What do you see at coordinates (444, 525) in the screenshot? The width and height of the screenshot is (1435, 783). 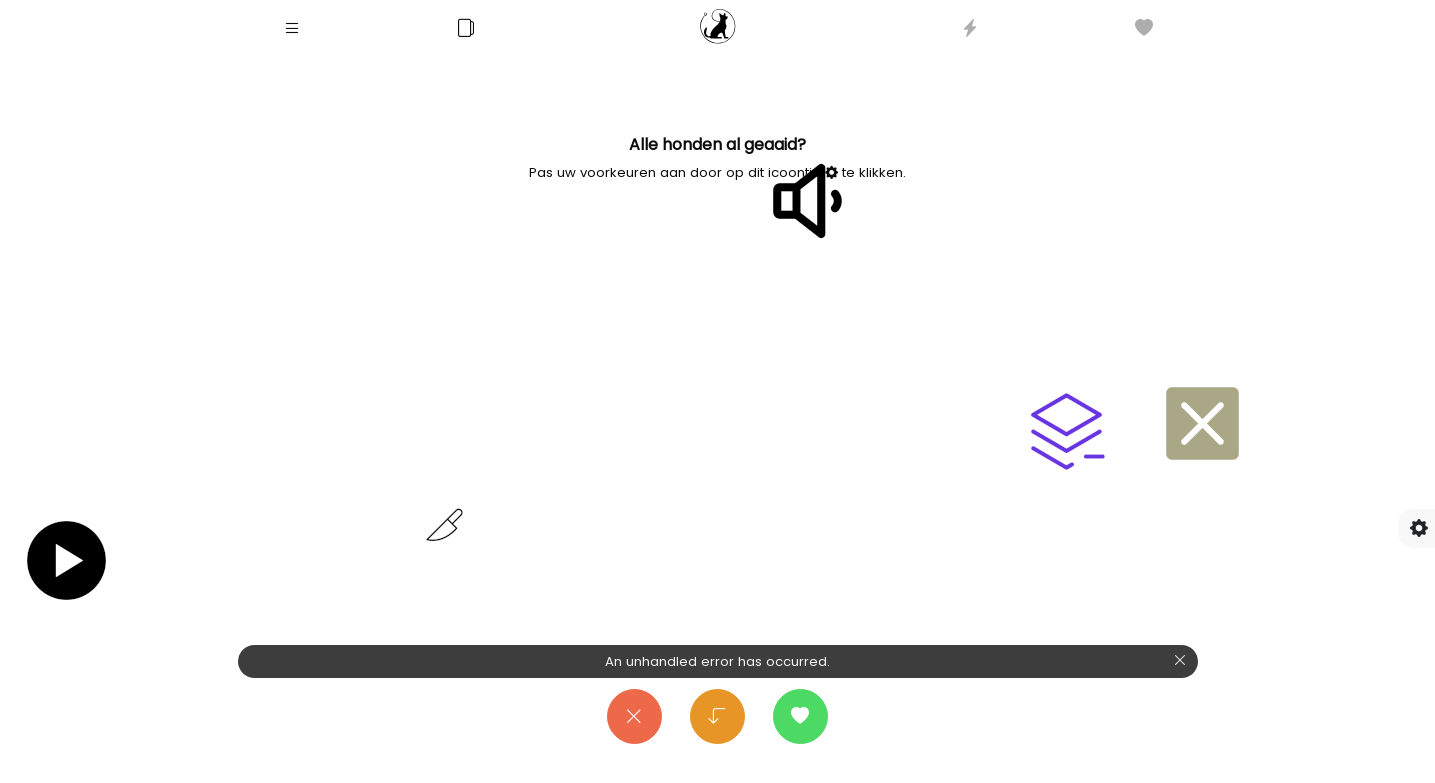 I see `access kitchen or cooking tools` at bounding box center [444, 525].